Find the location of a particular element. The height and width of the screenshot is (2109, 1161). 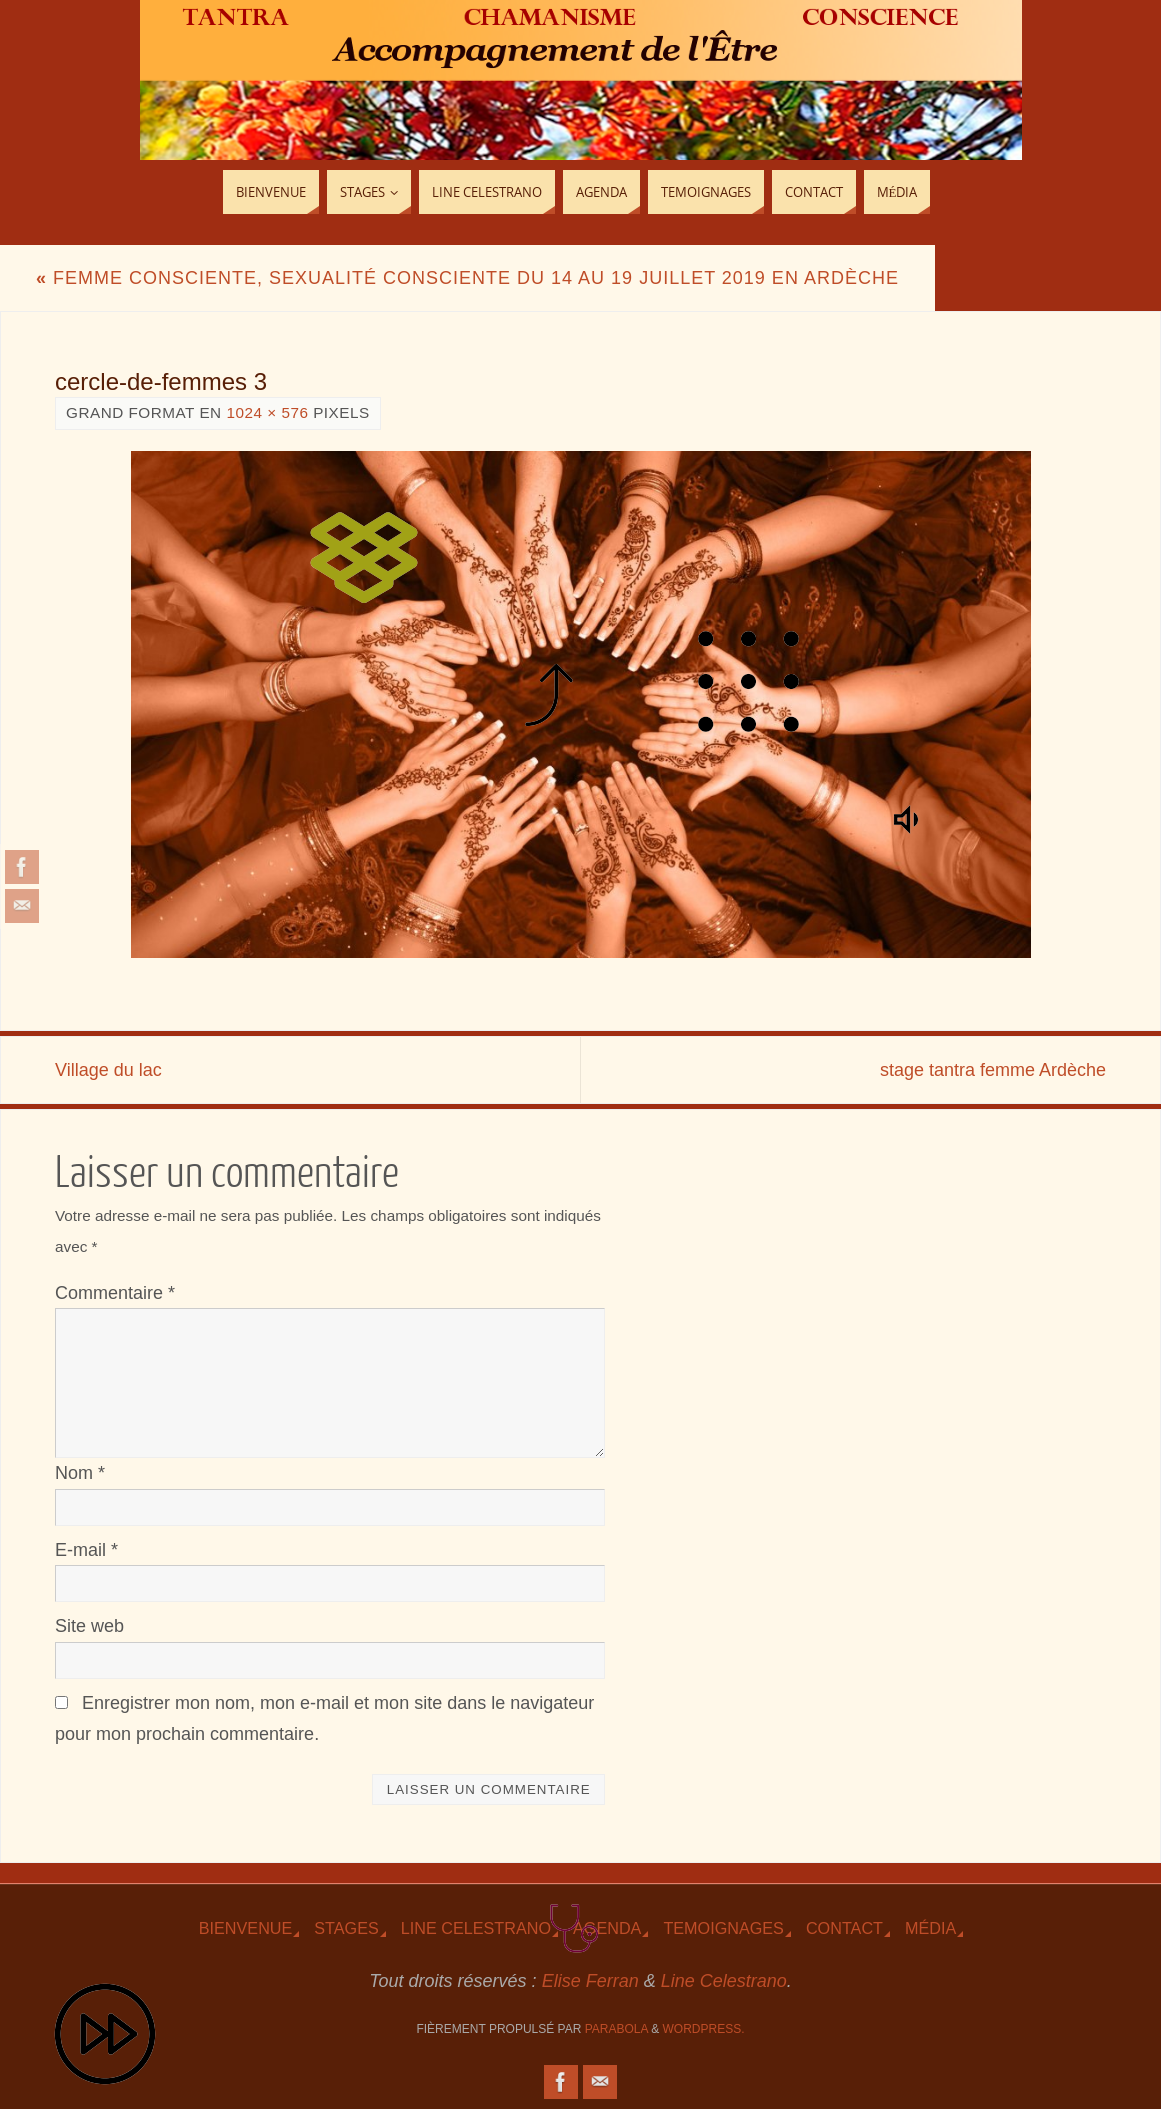

access health or medical features is located at coordinates (570, 1926).